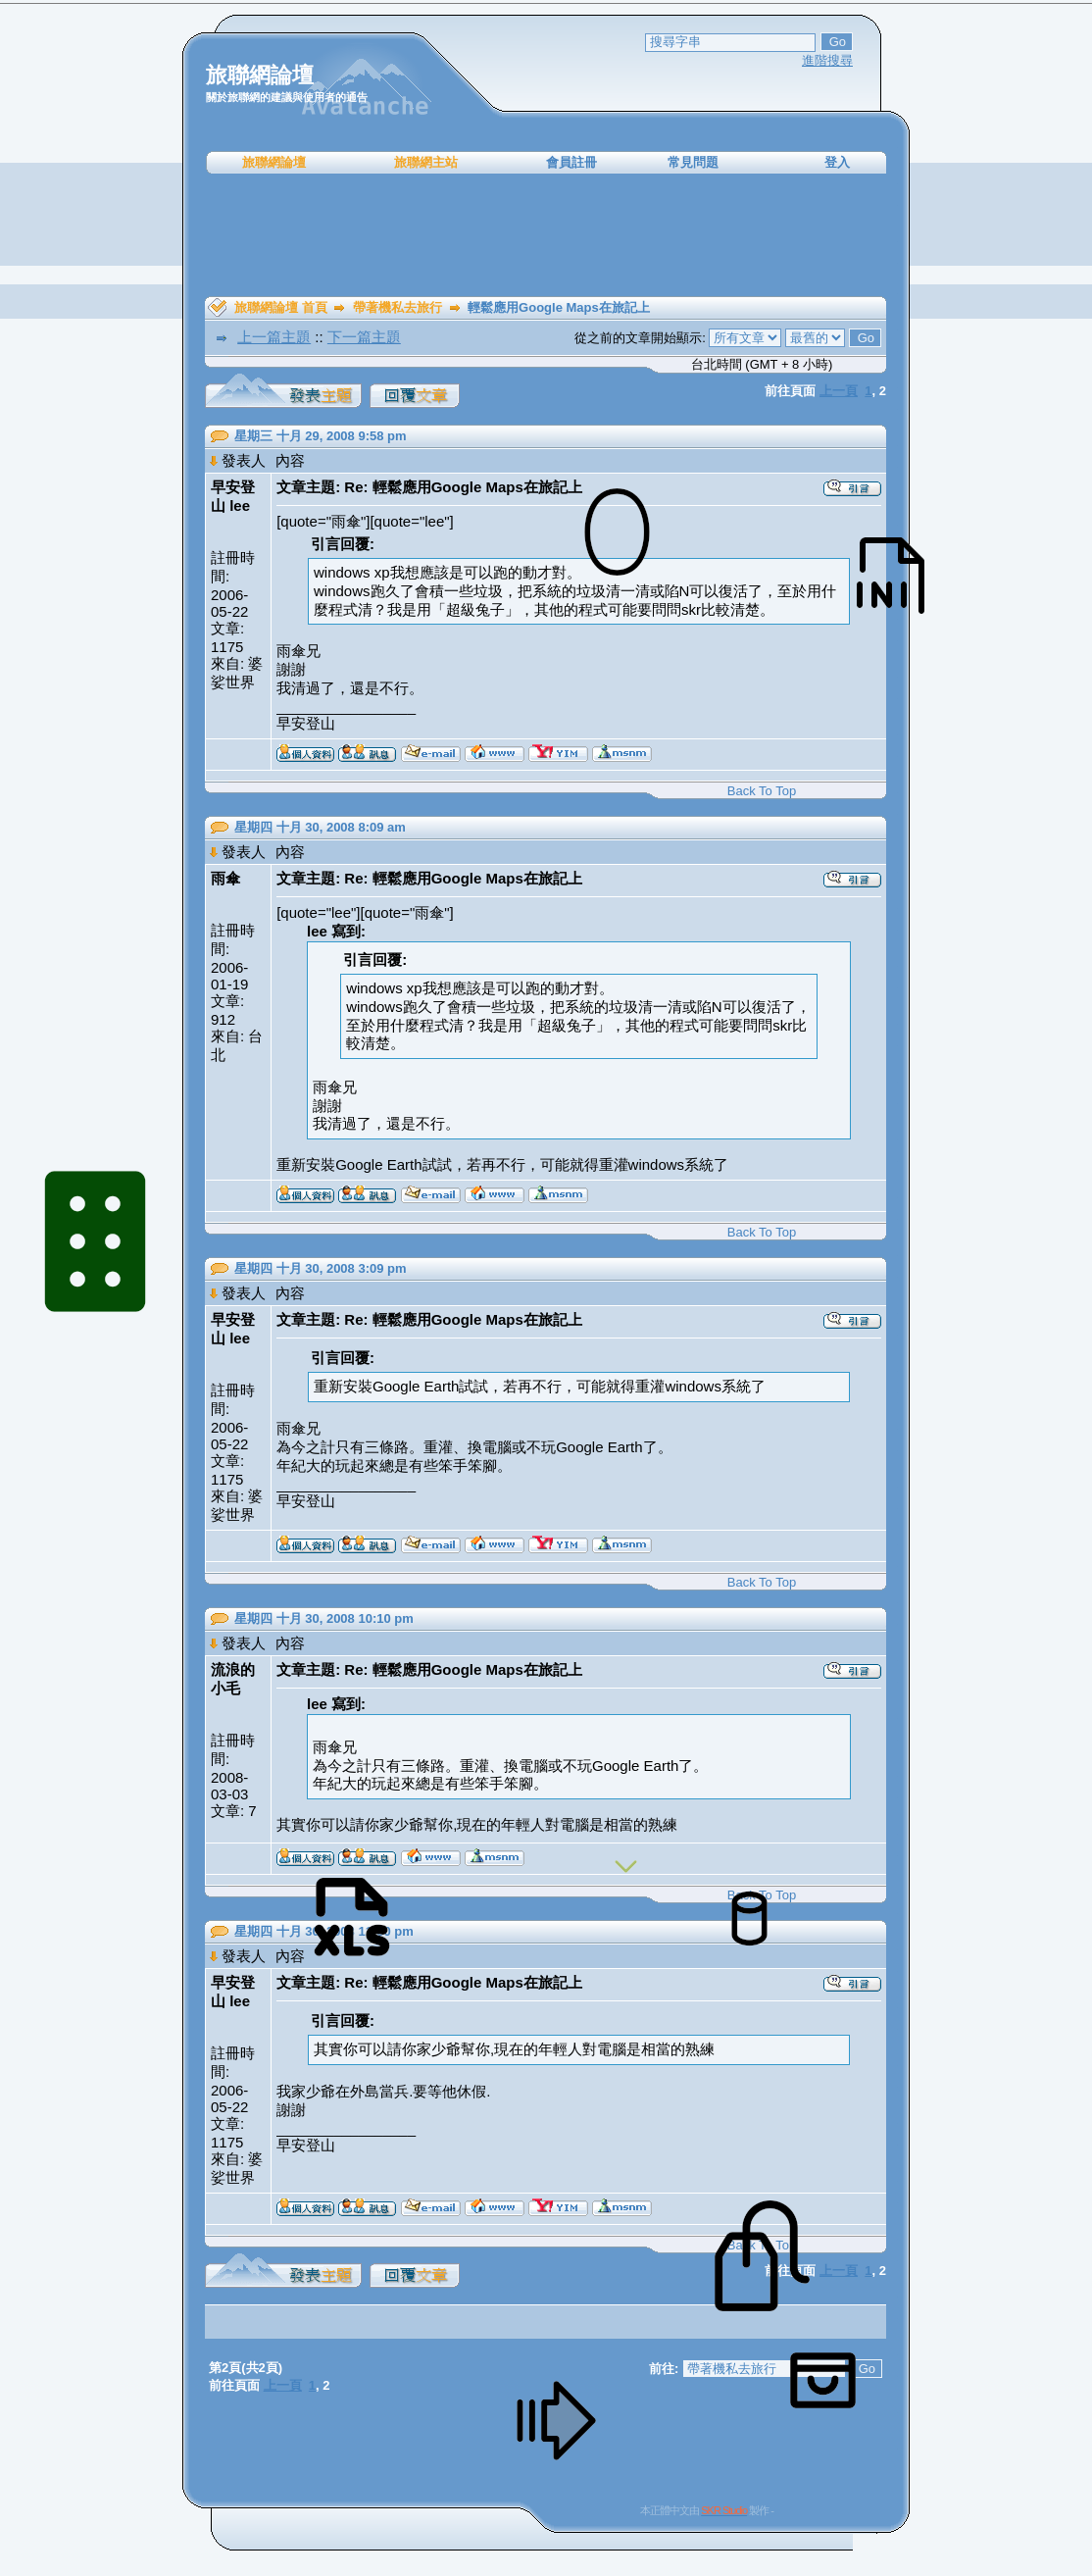 This screenshot has width=1092, height=2576. What do you see at coordinates (352, 1920) in the screenshot?
I see `open or view an Excel spreadsheet file` at bounding box center [352, 1920].